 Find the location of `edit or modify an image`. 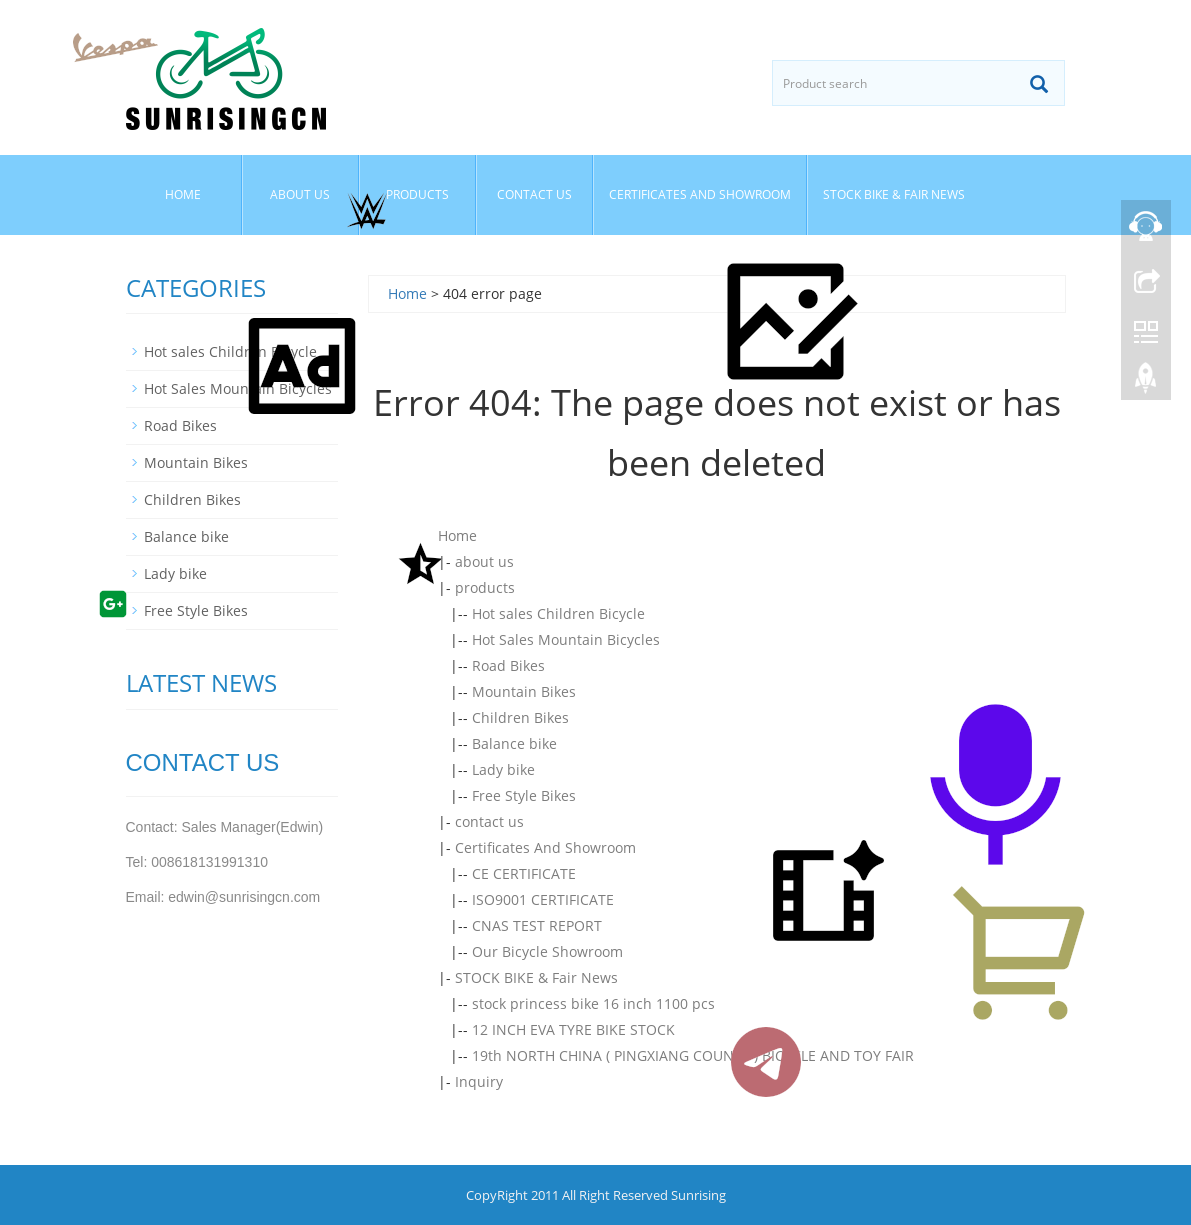

edit or modify an image is located at coordinates (785, 321).